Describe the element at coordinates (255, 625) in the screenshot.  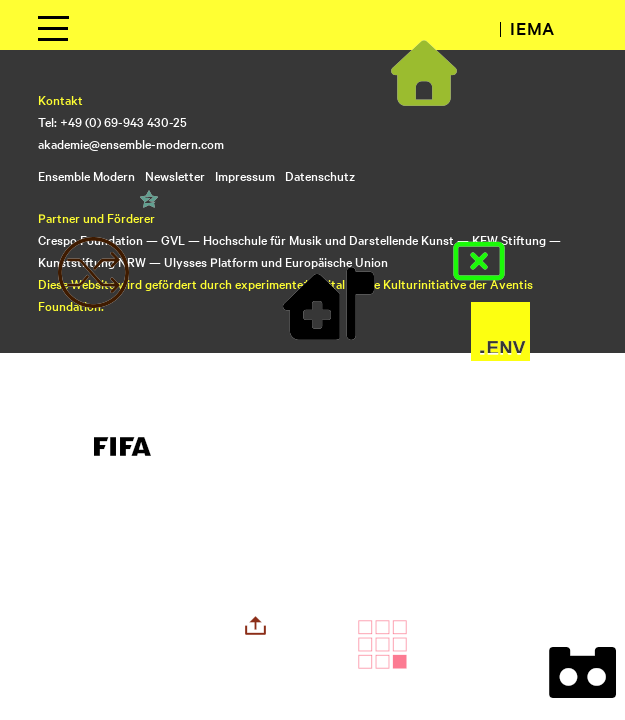
I see `upload a file or document` at that location.